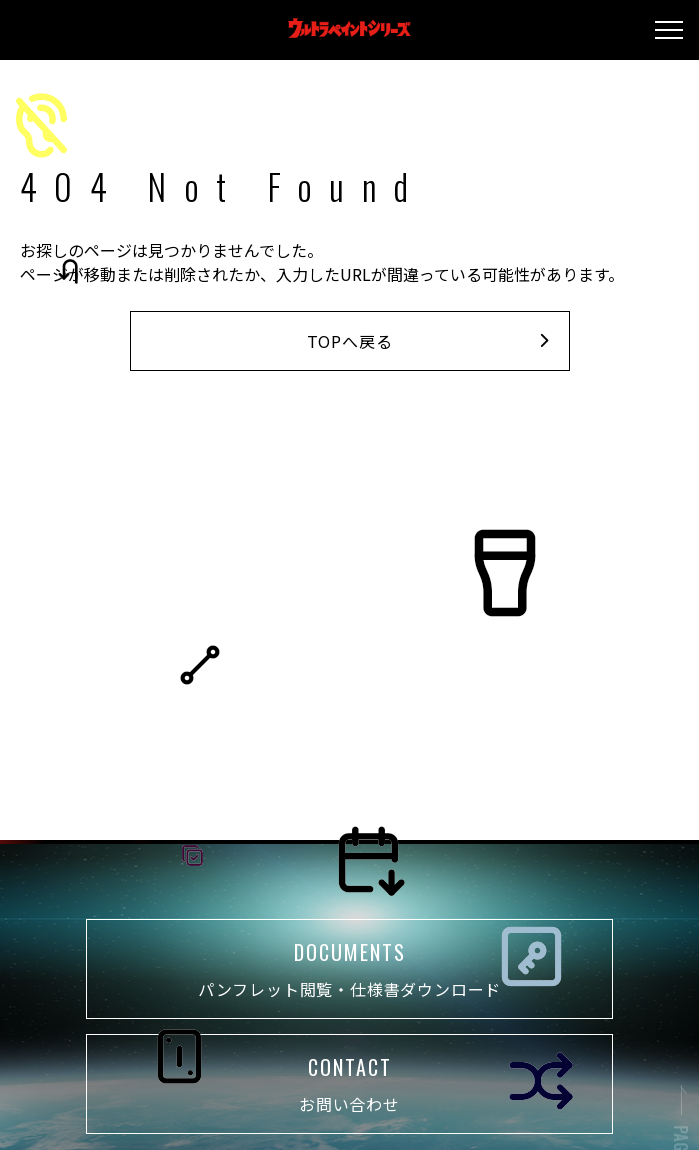 The height and width of the screenshot is (1150, 699). Describe the element at coordinates (41, 125) in the screenshot. I see `mute or disable audio listening` at that location.